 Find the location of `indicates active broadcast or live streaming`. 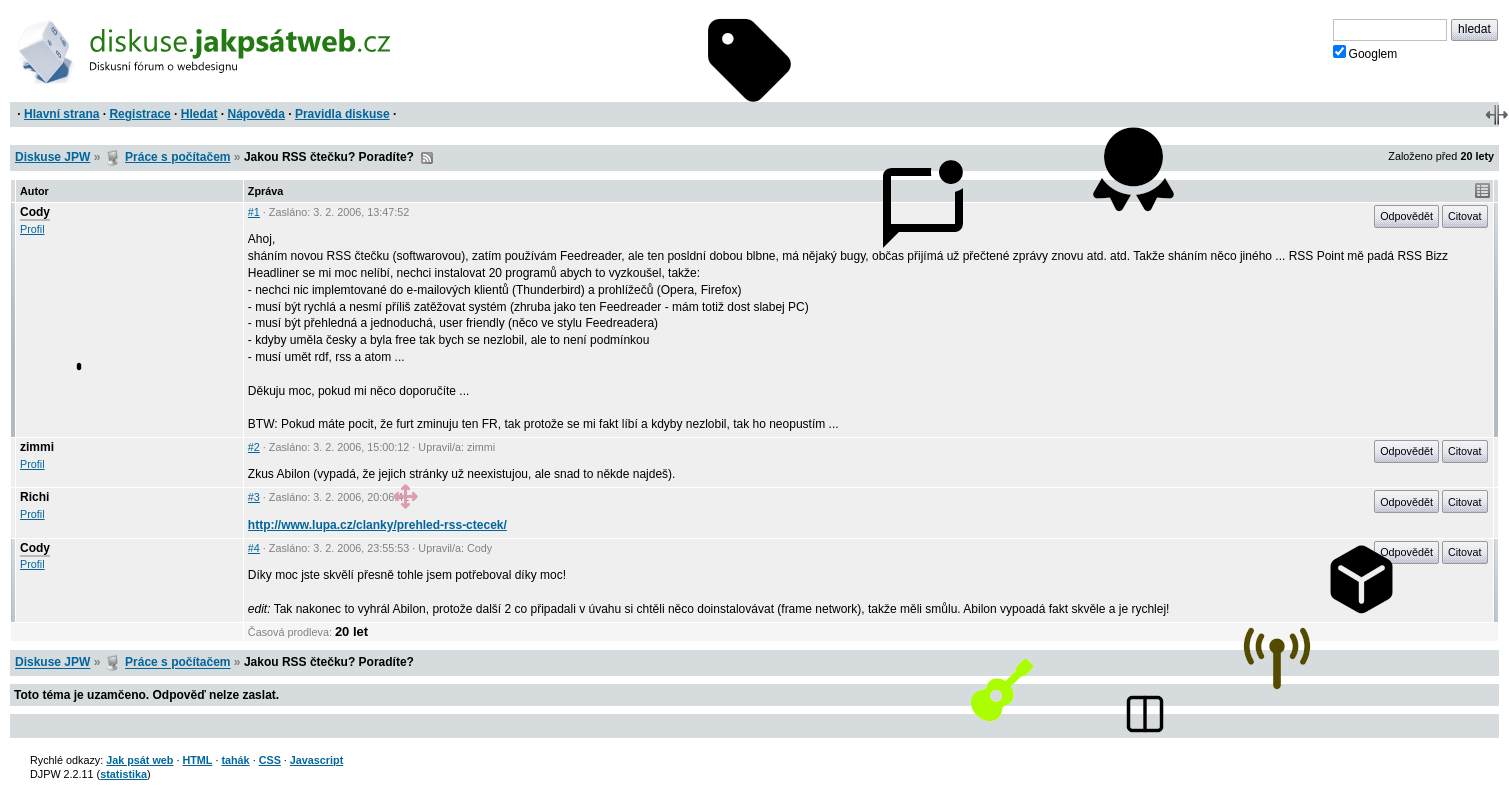

indicates active broadcast or live streaming is located at coordinates (1277, 658).